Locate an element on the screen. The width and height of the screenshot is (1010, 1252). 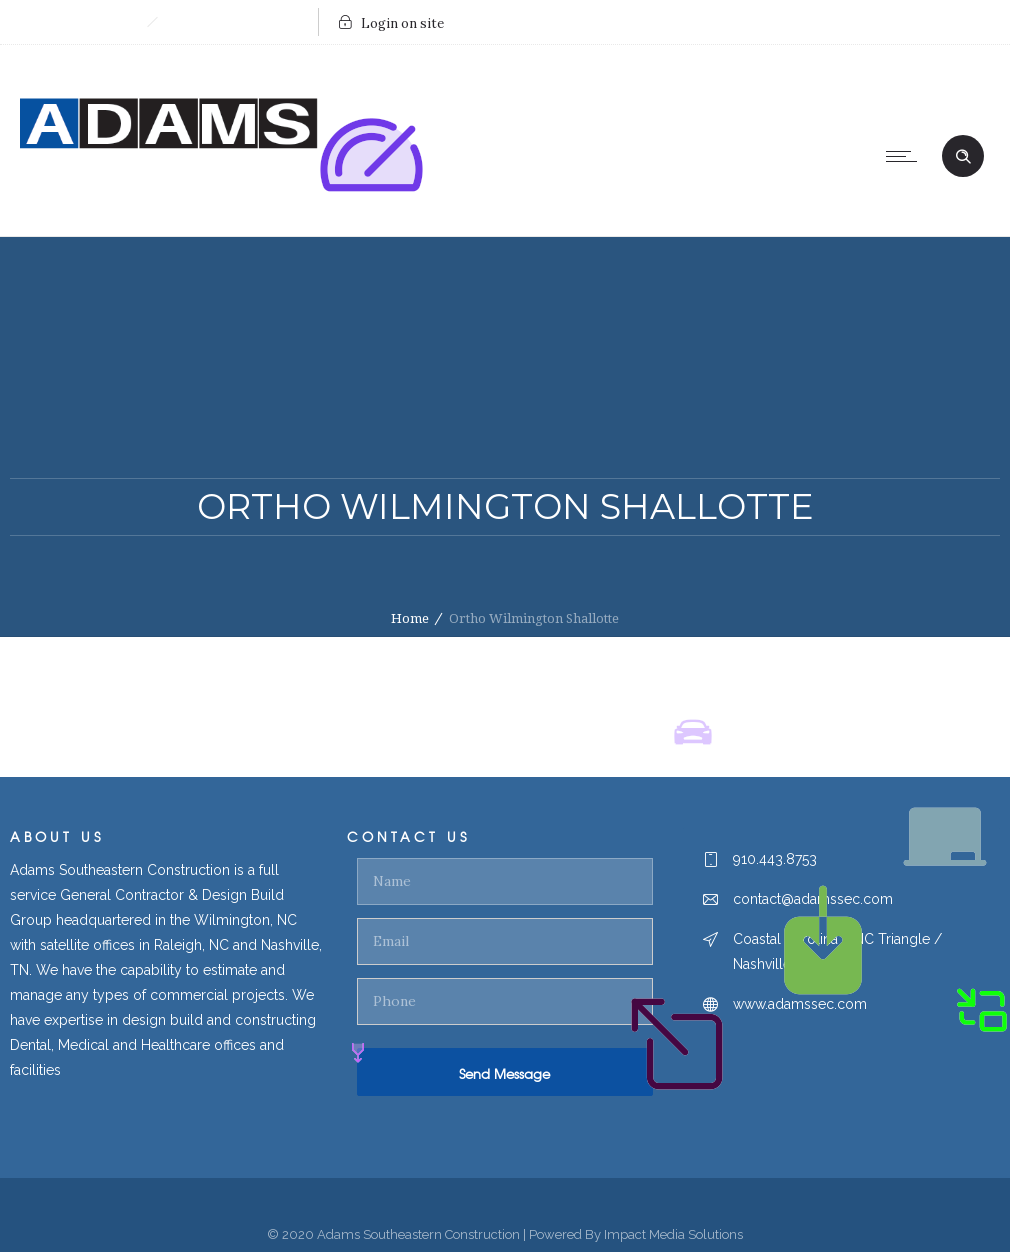
access sports car or vehicle settings is located at coordinates (693, 732).